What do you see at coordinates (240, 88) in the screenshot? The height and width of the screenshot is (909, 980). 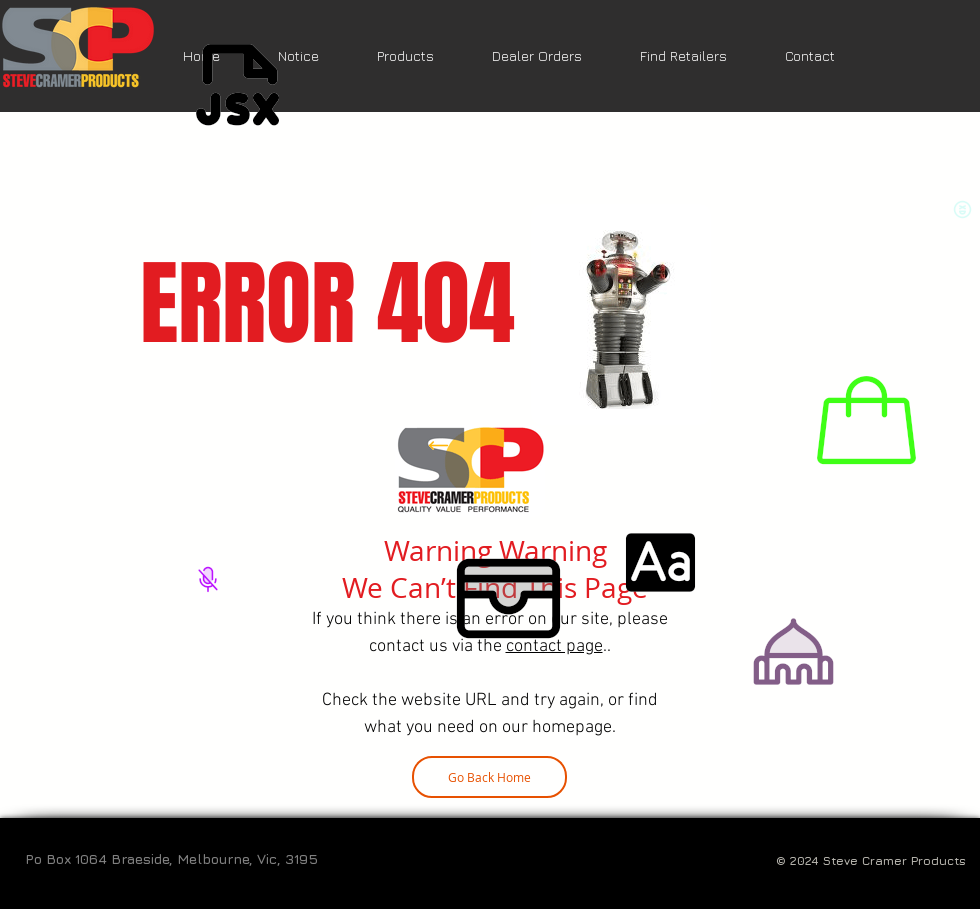 I see `jsx file type indicator` at bounding box center [240, 88].